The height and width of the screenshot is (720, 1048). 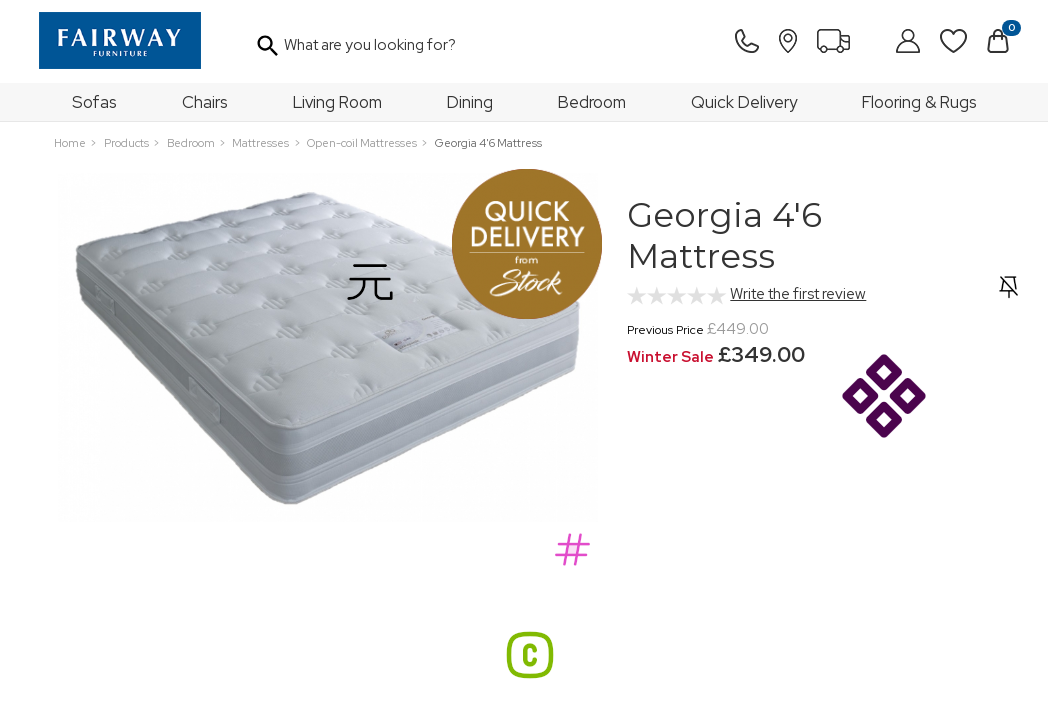 What do you see at coordinates (370, 283) in the screenshot?
I see `view prices in chinese yuan` at bounding box center [370, 283].